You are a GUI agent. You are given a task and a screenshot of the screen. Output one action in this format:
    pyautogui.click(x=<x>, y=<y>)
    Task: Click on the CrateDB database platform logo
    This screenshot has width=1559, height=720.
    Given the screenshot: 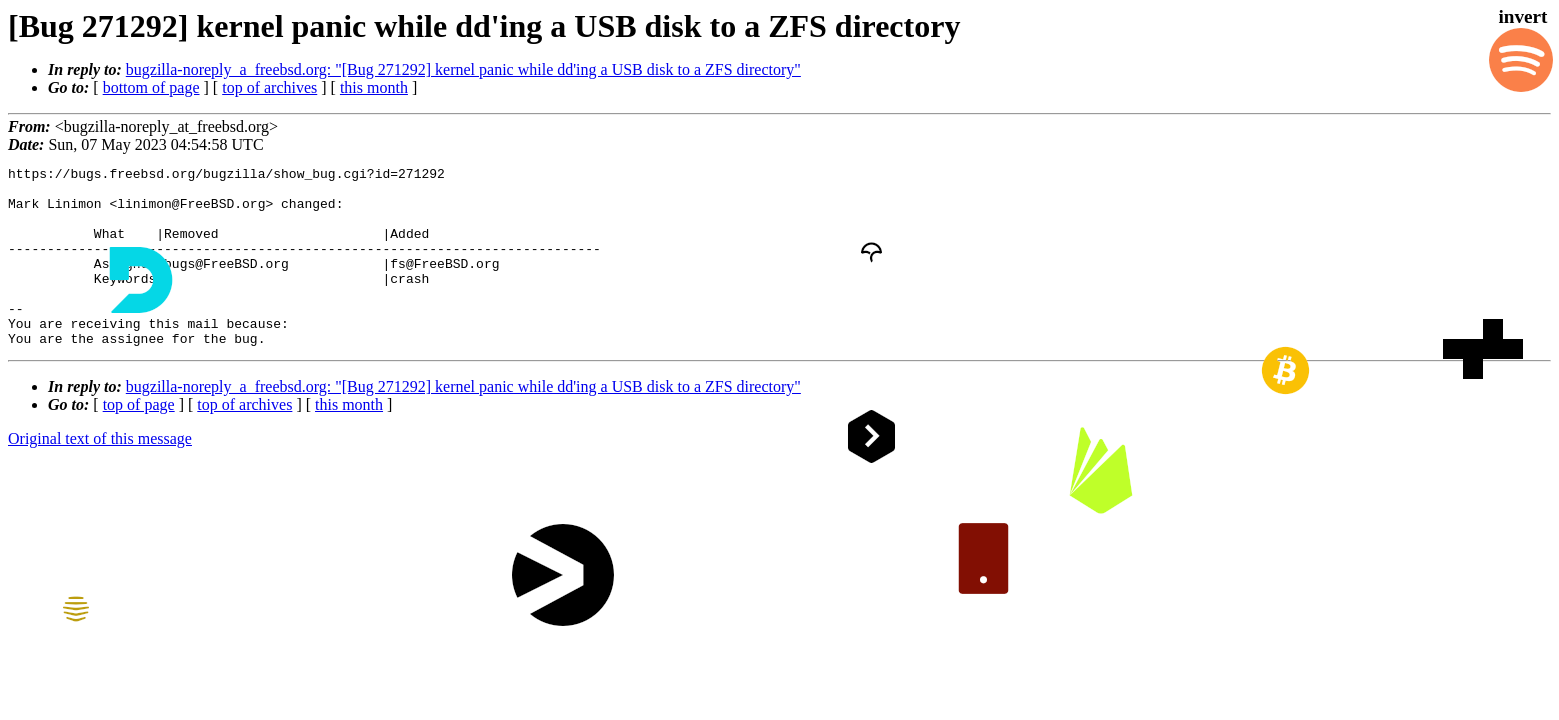 What is the action you would take?
    pyautogui.click(x=1483, y=349)
    